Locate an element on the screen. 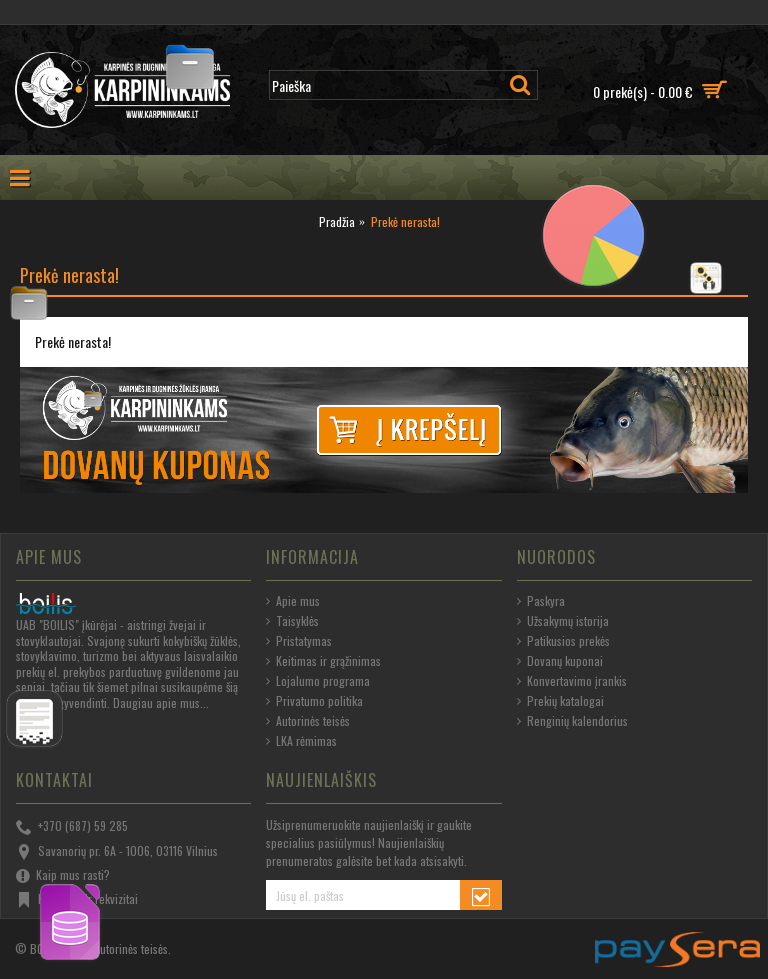 This screenshot has width=768, height=979. open libreoffice base database application is located at coordinates (70, 922).